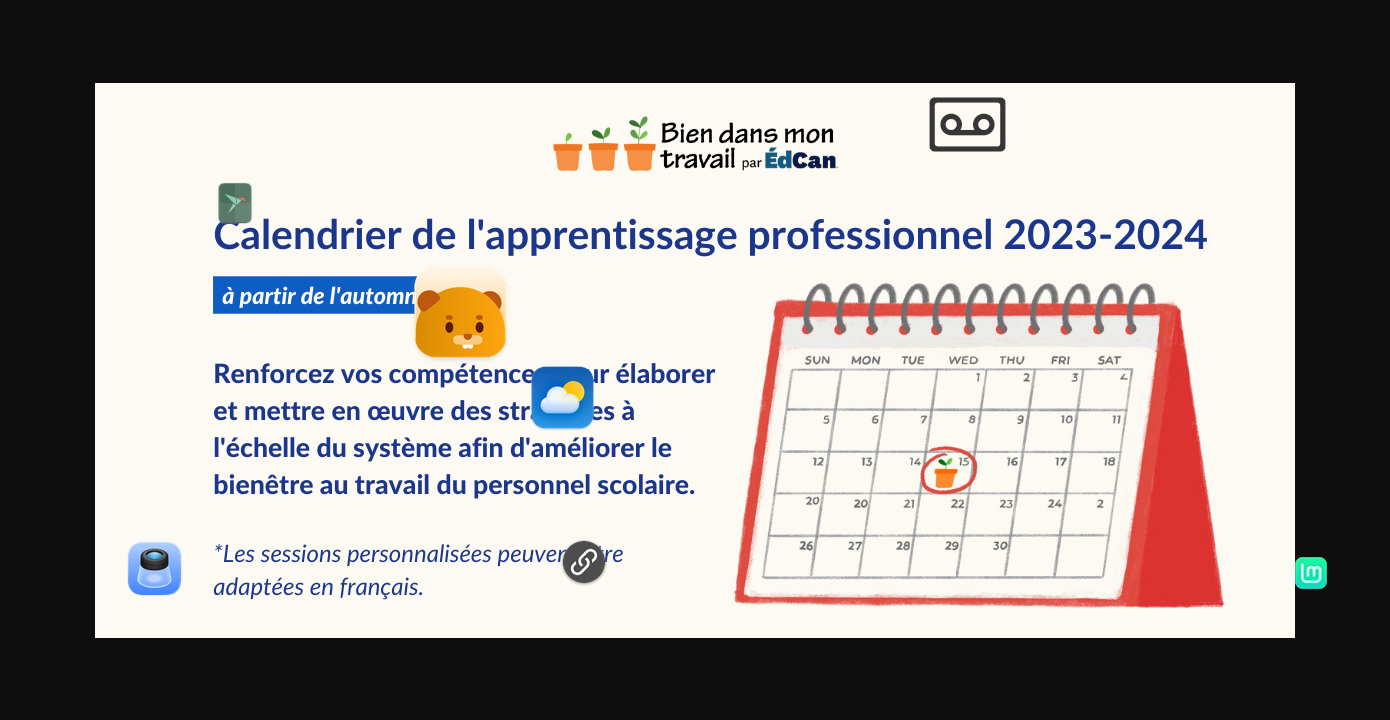 The height and width of the screenshot is (720, 1390). Describe the element at coordinates (584, 562) in the screenshot. I see `indicates a symbolic link or alias to another file` at that location.